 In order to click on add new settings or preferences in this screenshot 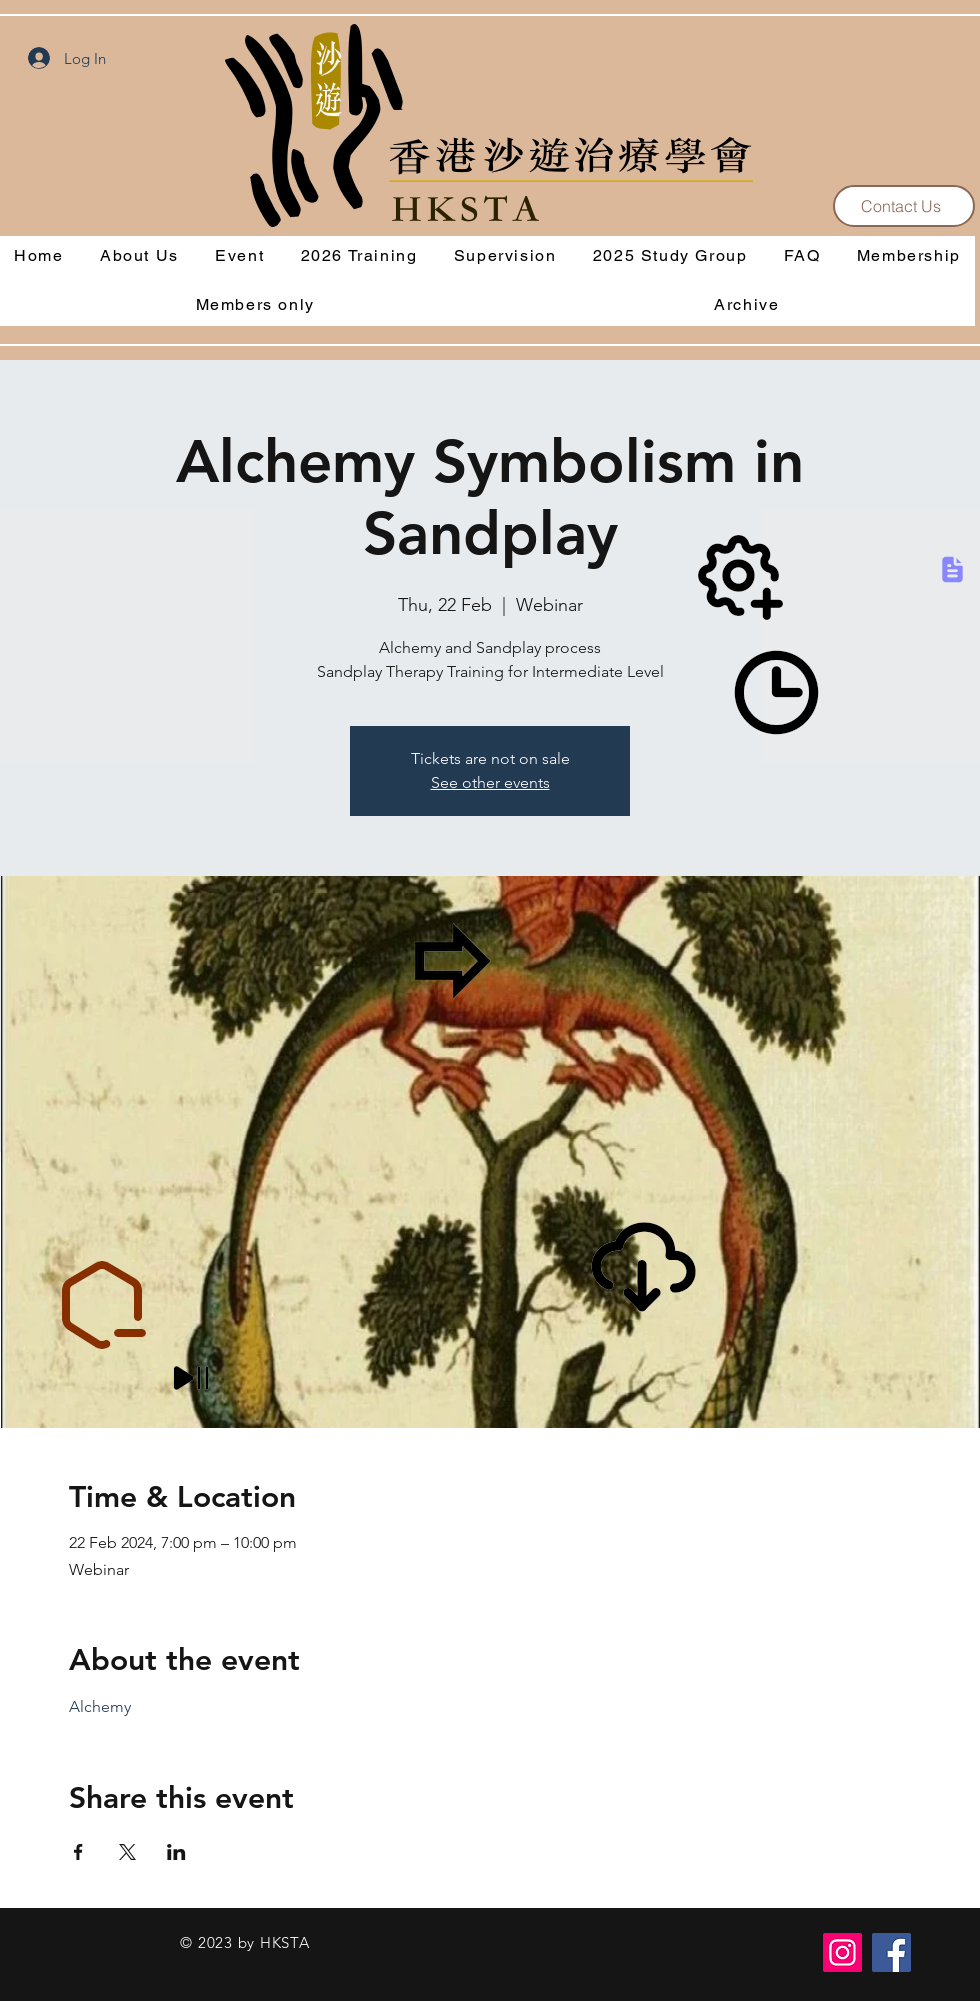, I will do `click(738, 575)`.